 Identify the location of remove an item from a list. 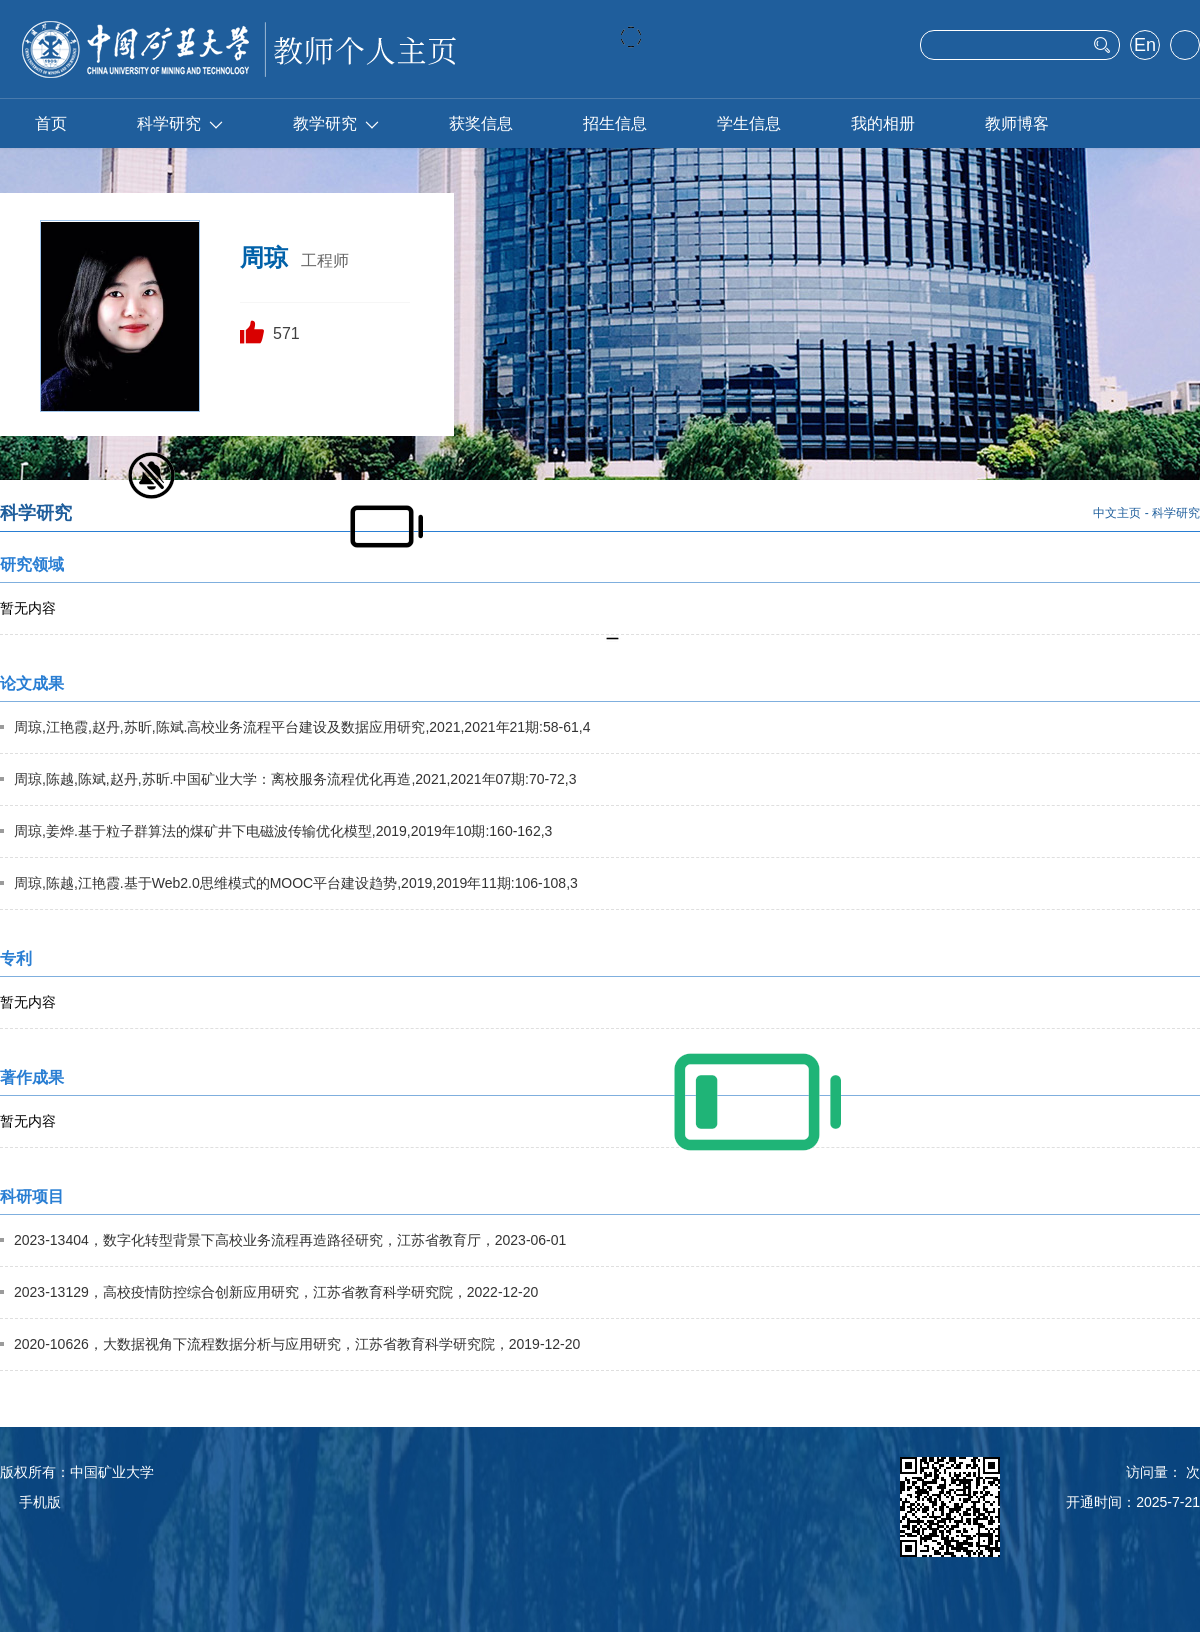
(612, 638).